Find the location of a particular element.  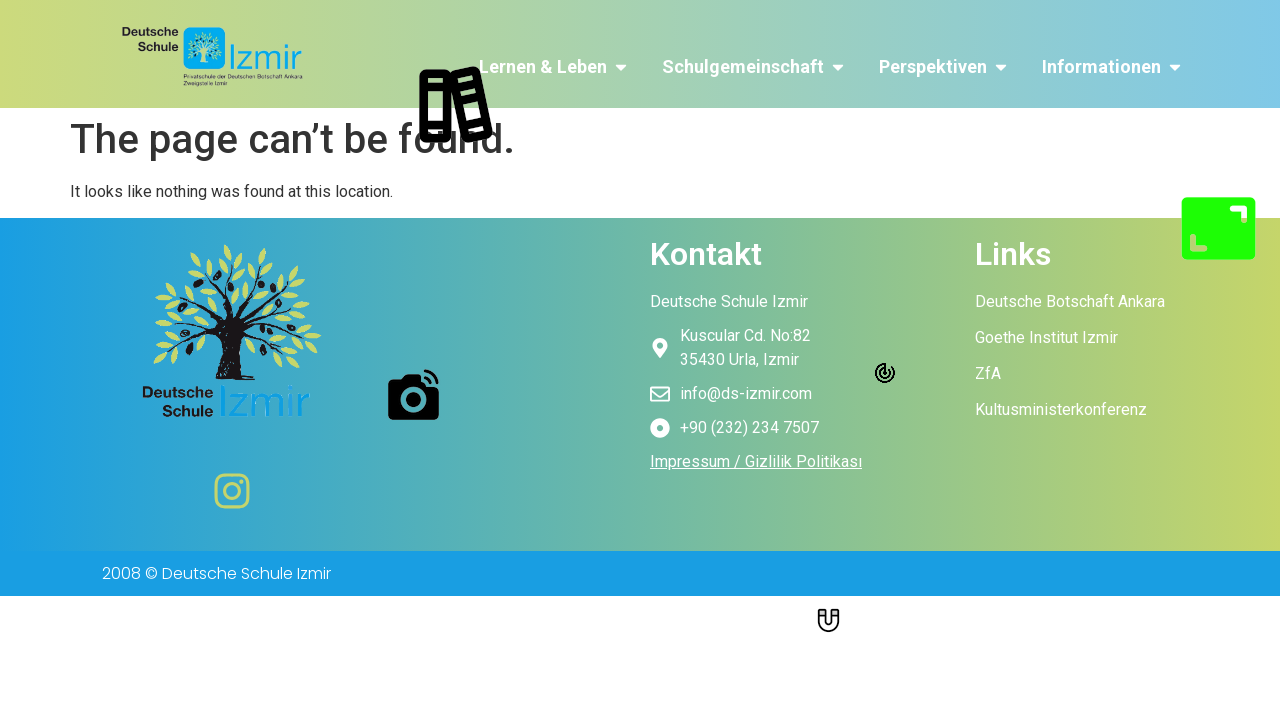

track changes or revisions in a document is located at coordinates (885, 373).